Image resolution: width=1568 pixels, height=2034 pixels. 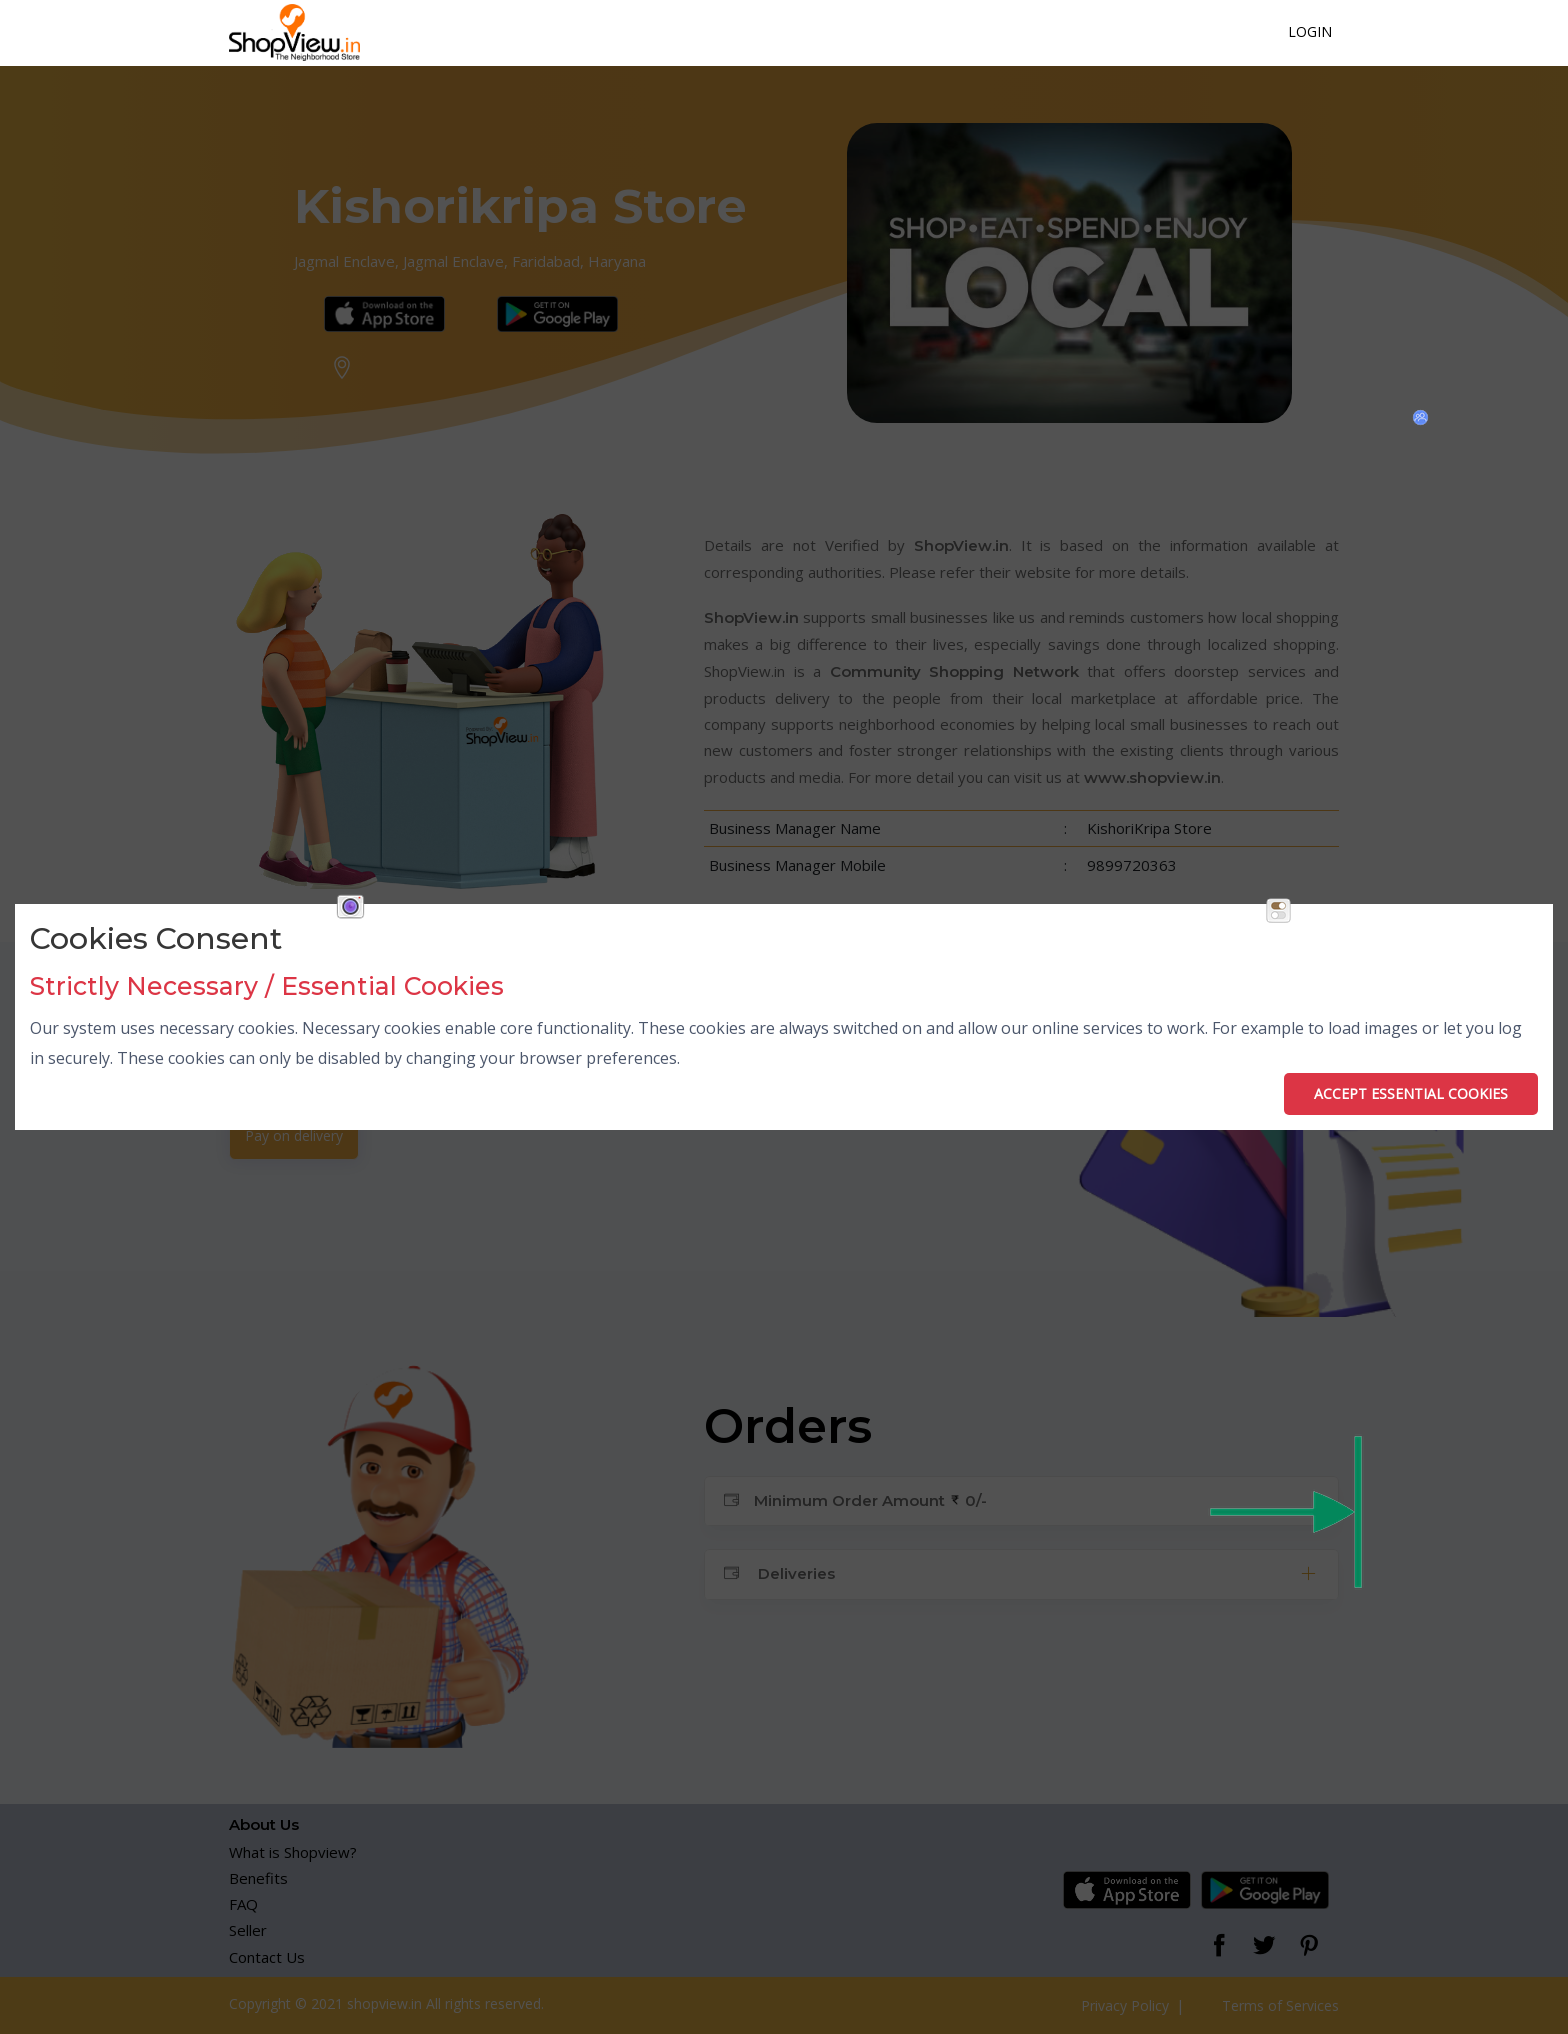 I want to click on open gnome tweaks settings, so click(x=1278, y=910).